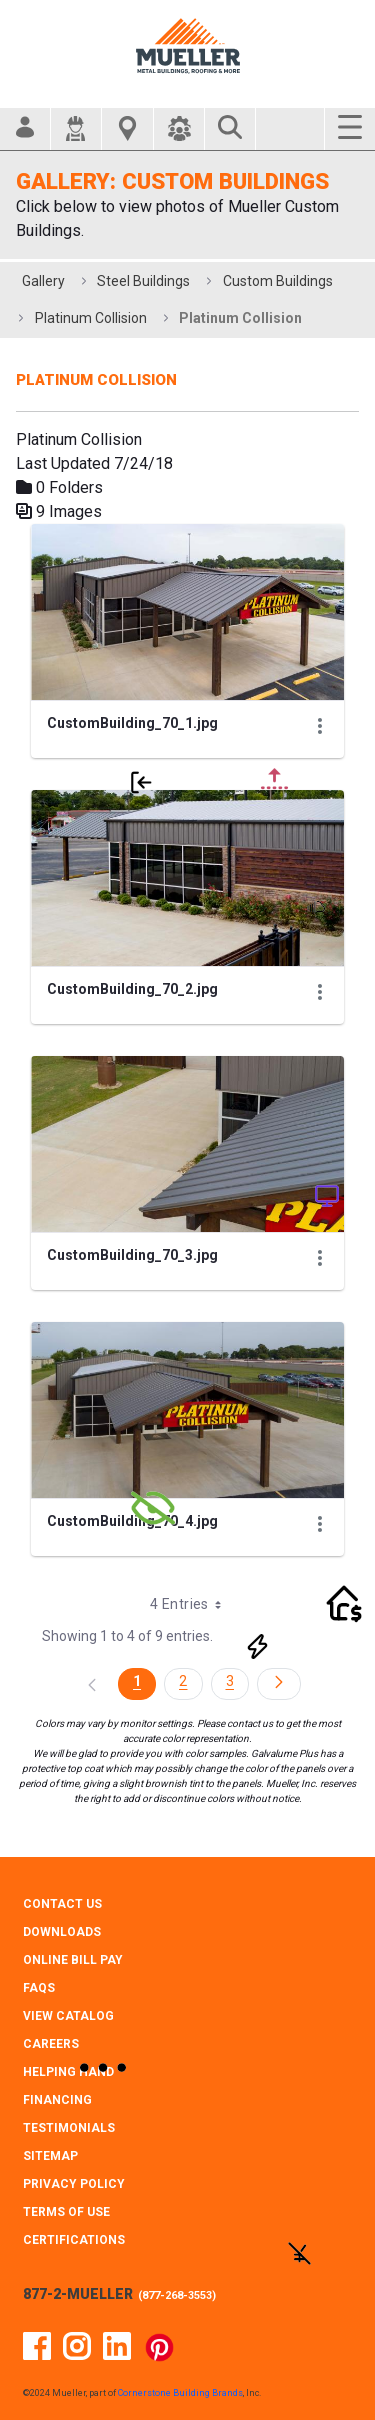  What do you see at coordinates (327, 1196) in the screenshot?
I see `switch to desktop display mode` at bounding box center [327, 1196].